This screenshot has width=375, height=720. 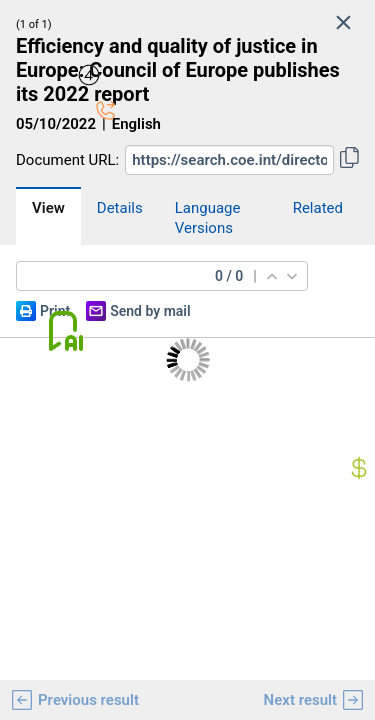 I want to click on access AI-powered bookmarks, so click(x=63, y=331).